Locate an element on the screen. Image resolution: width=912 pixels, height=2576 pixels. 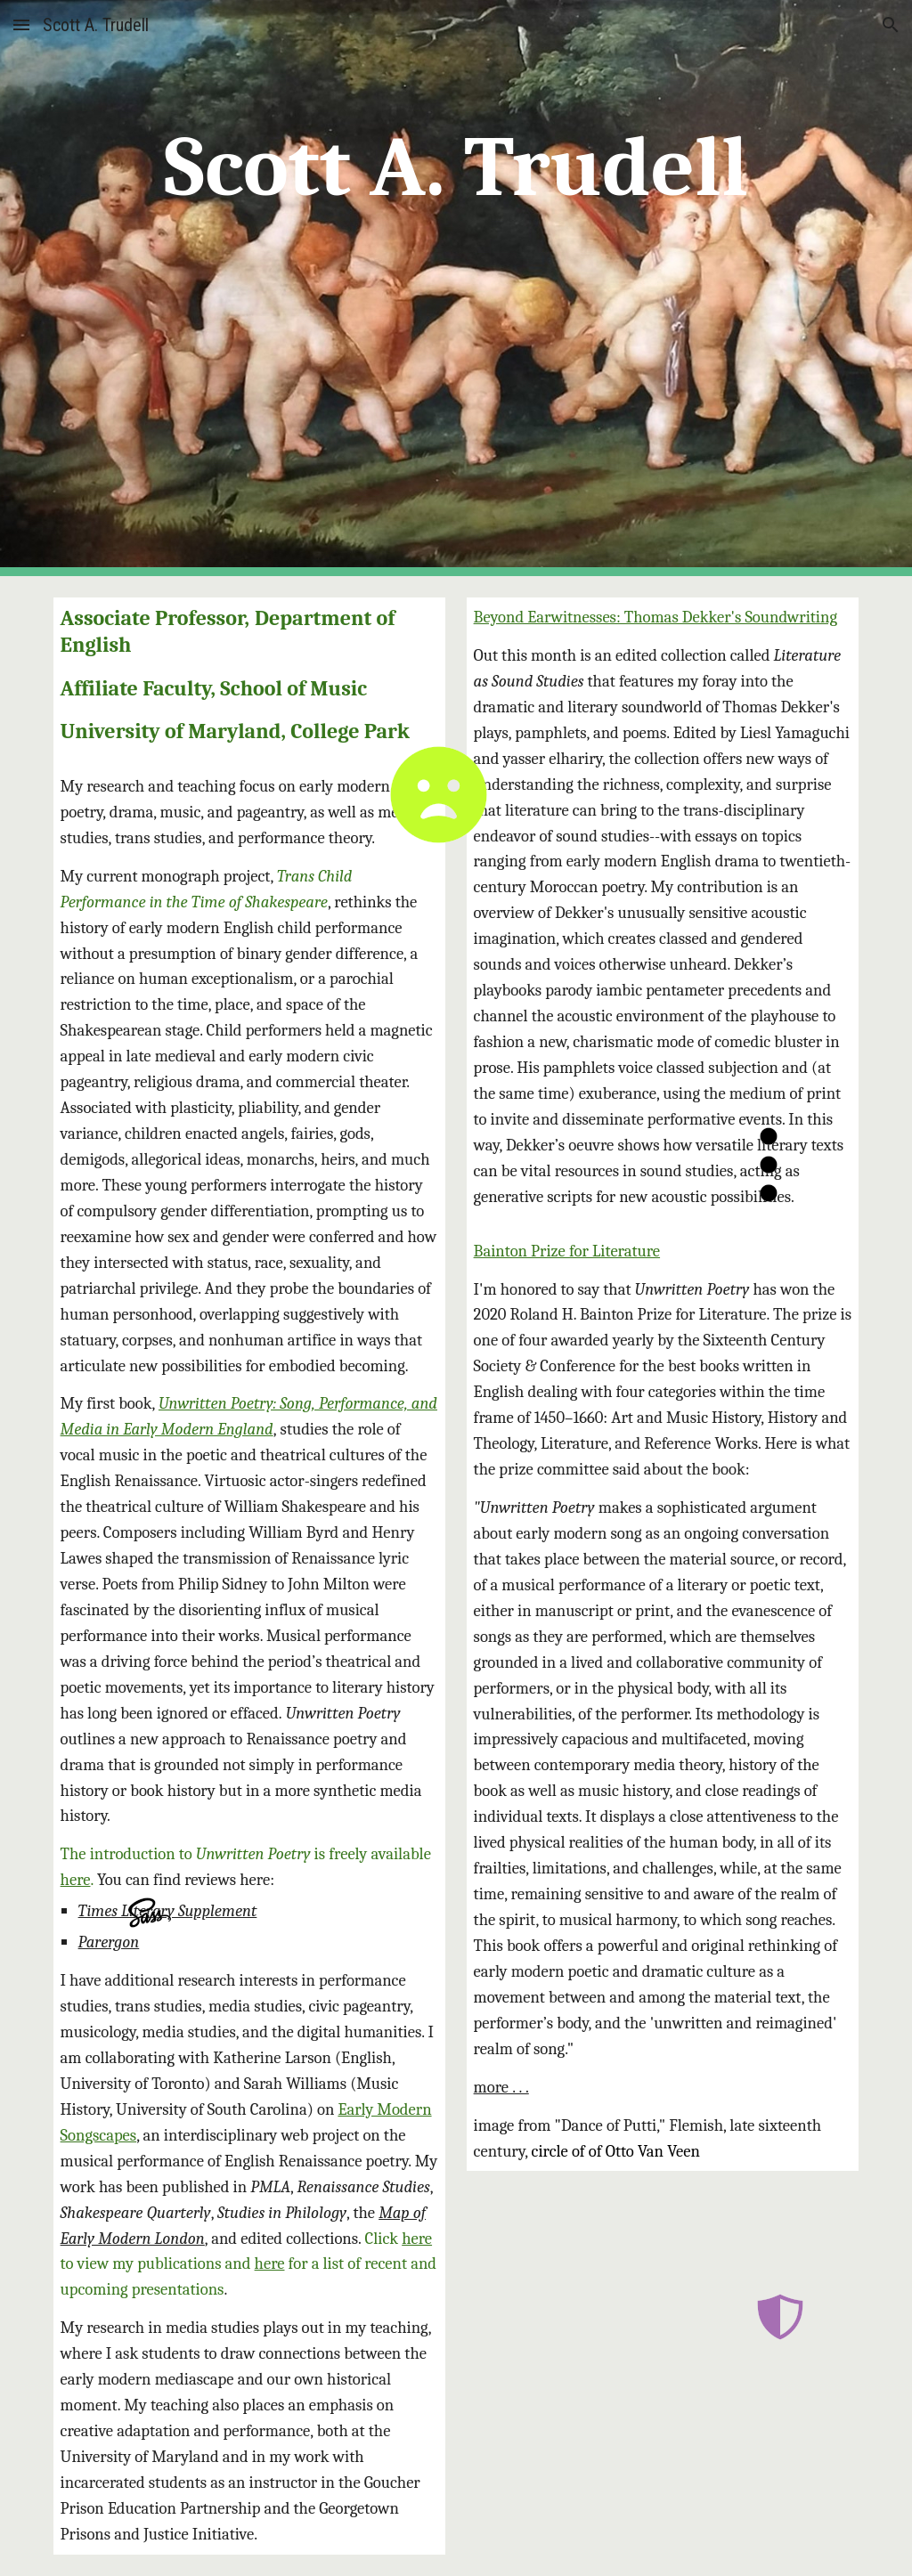
open more options menu is located at coordinates (769, 1165).